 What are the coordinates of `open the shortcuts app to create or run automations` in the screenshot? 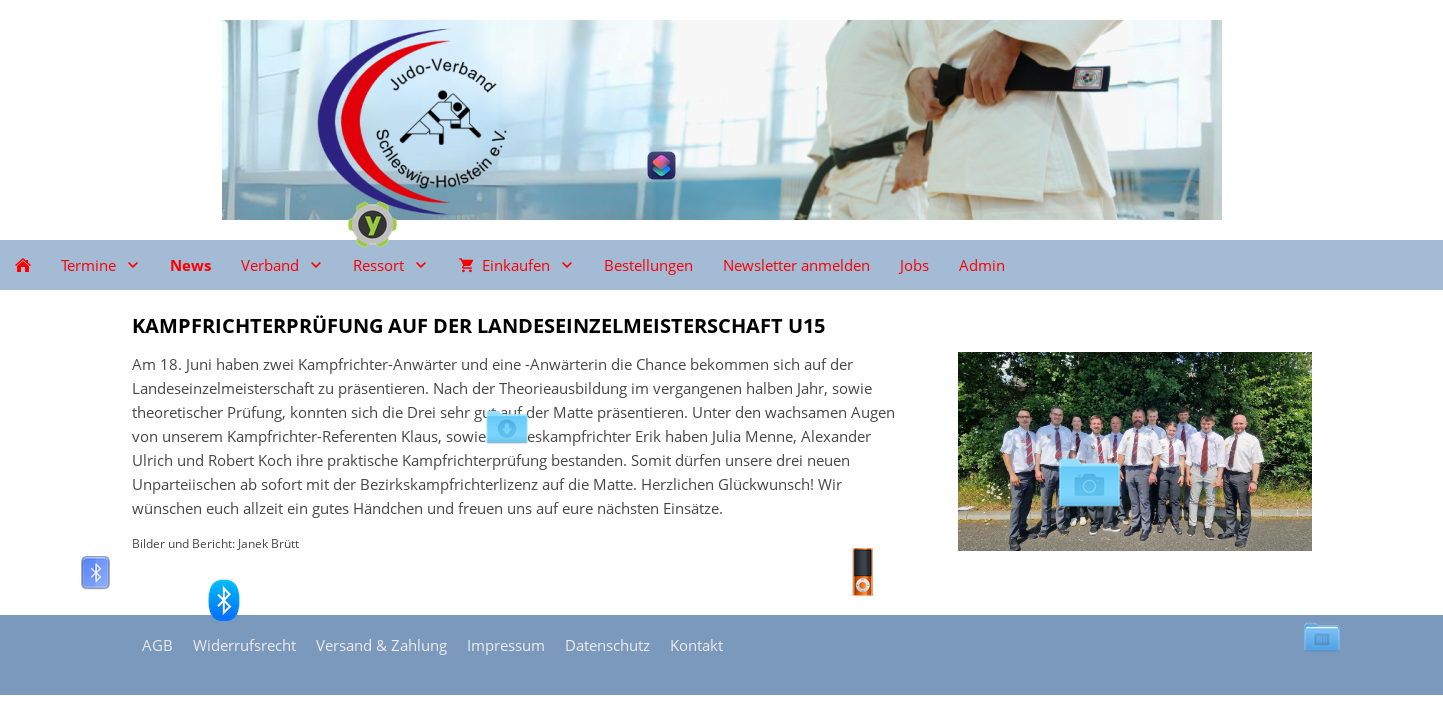 It's located at (661, 165).